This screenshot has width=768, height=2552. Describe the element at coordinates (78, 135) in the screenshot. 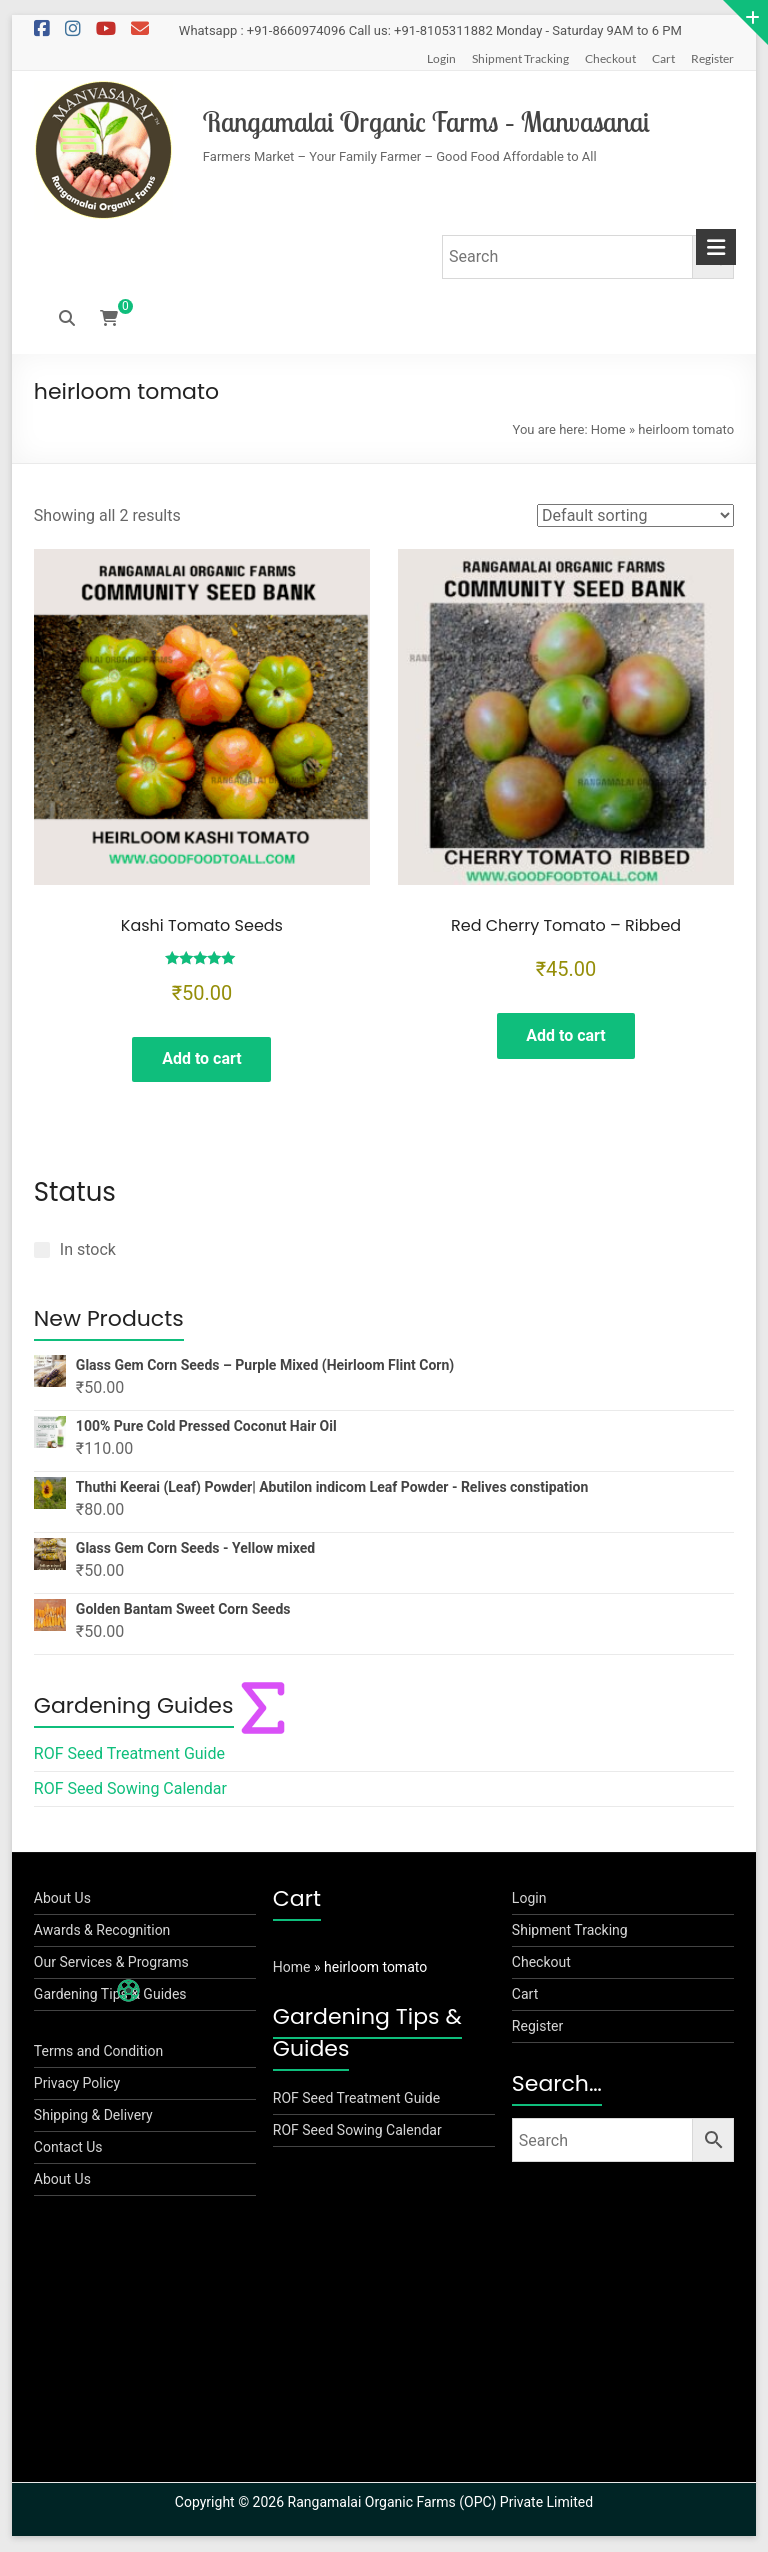

I see `add a new row above` at that location.